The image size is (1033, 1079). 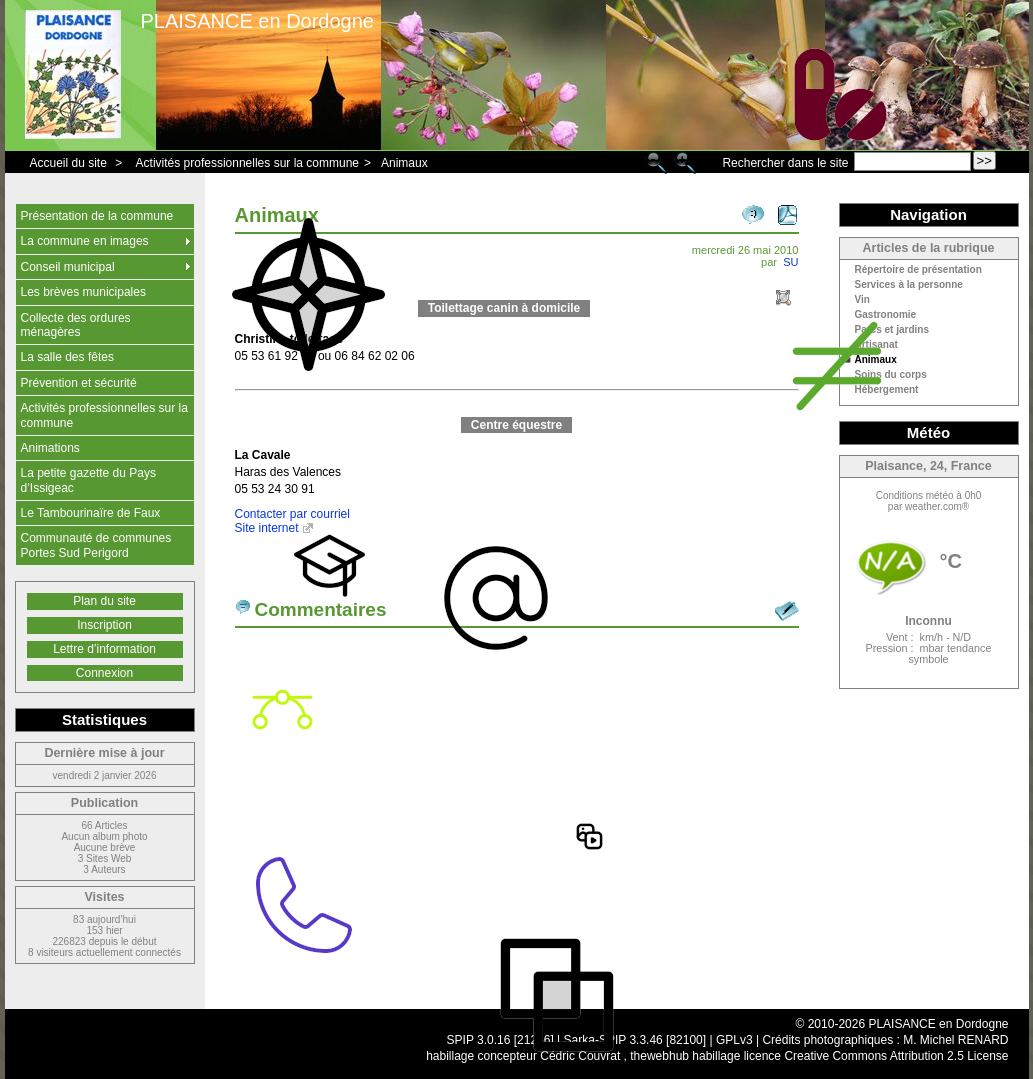 I want to click on make a phone call, so click(x=302, y=907).